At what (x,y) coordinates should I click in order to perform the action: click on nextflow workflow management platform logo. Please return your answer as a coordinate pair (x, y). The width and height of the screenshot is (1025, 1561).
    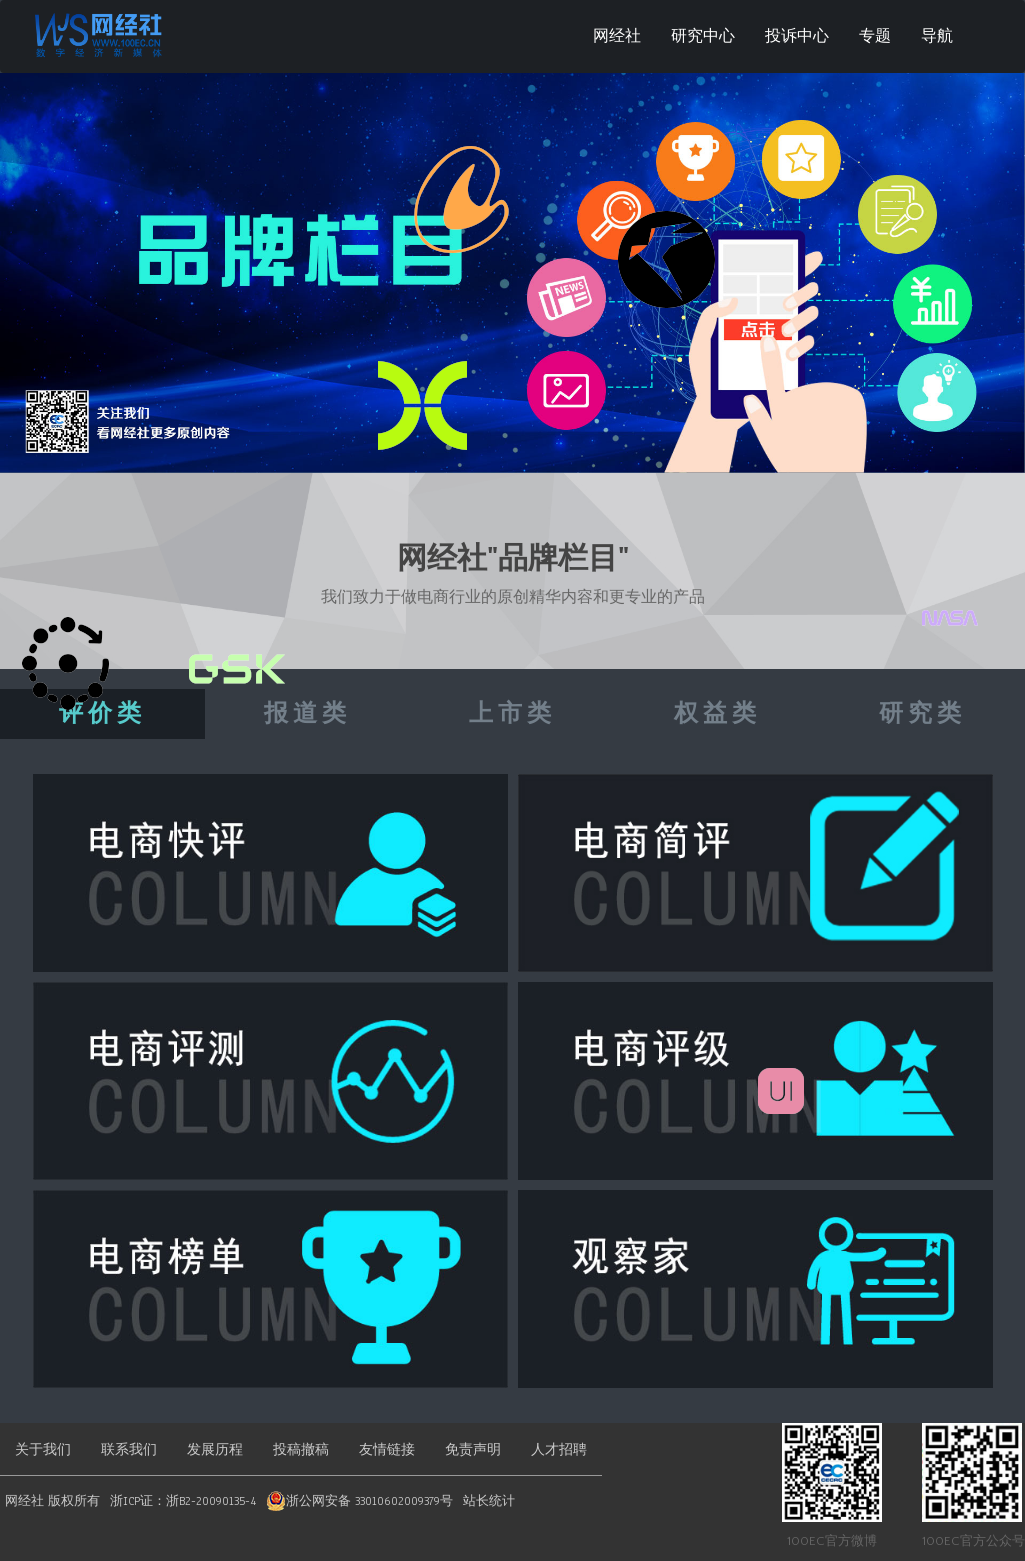
    Looking at the image, I should click on (422, 405).